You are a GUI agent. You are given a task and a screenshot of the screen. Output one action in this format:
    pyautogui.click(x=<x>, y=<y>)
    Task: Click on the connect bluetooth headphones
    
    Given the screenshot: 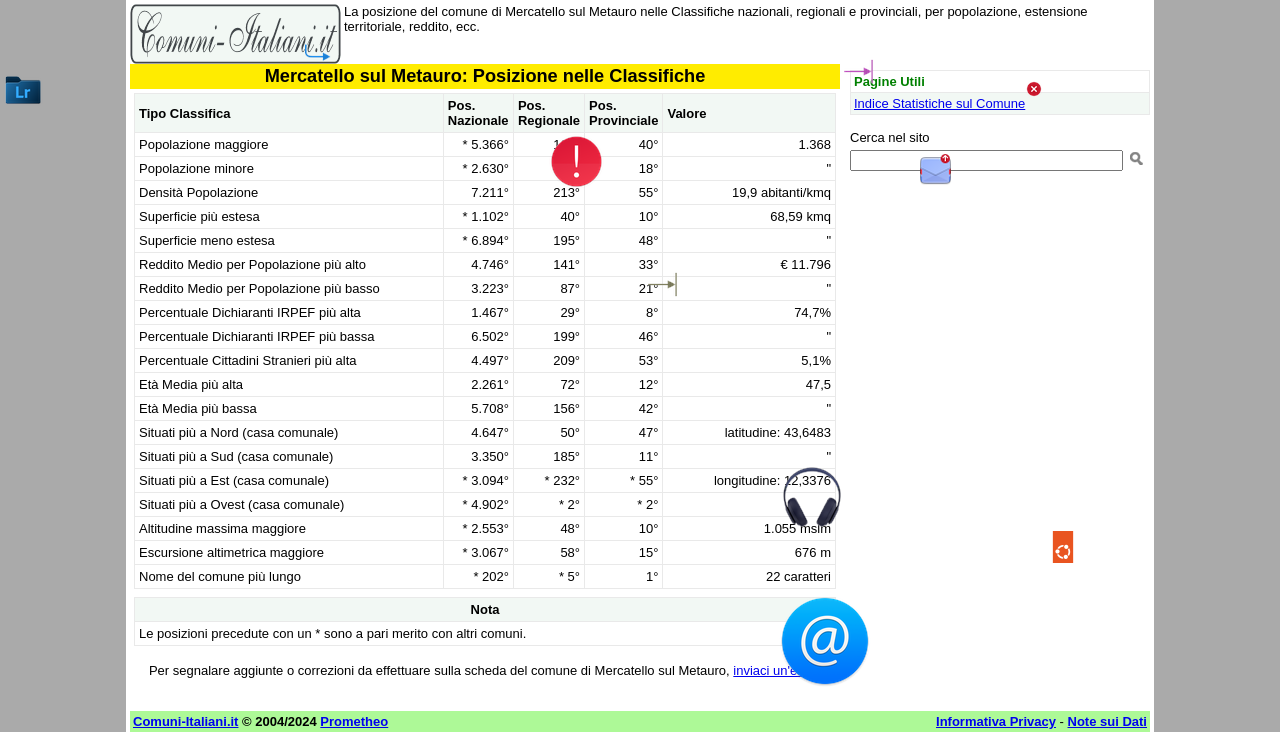 What is the action you would take?
    pyautogui.click(x=812, y=498)
    